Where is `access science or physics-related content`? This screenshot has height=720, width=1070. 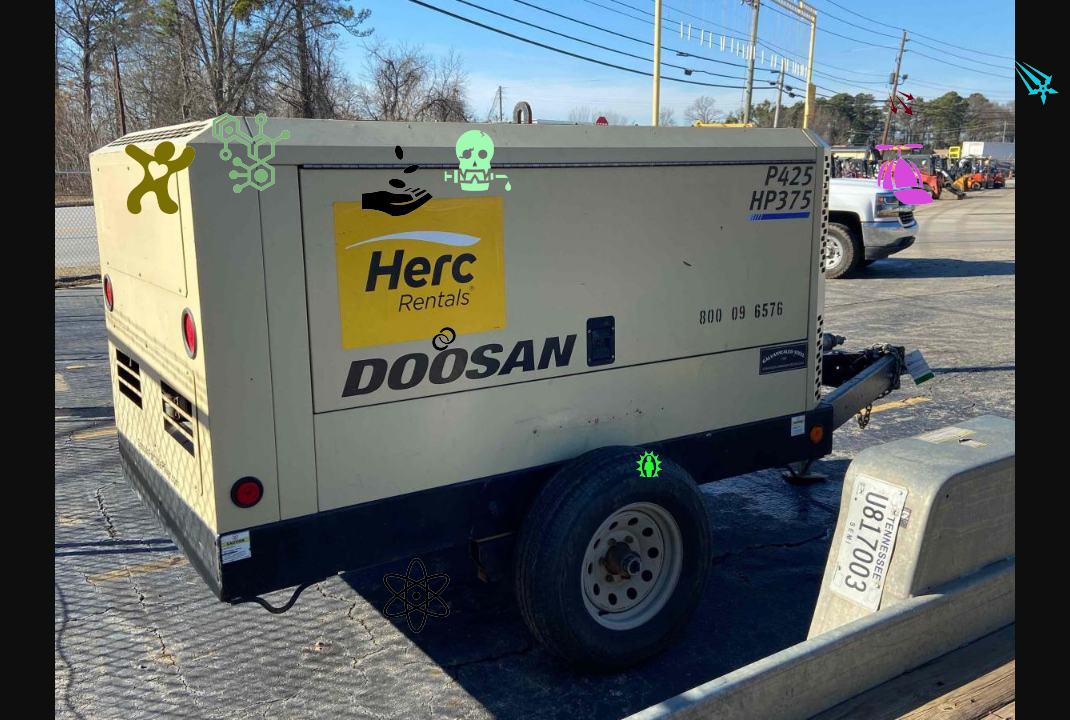 access science or physics-related content is located at coordinates (416, 595).